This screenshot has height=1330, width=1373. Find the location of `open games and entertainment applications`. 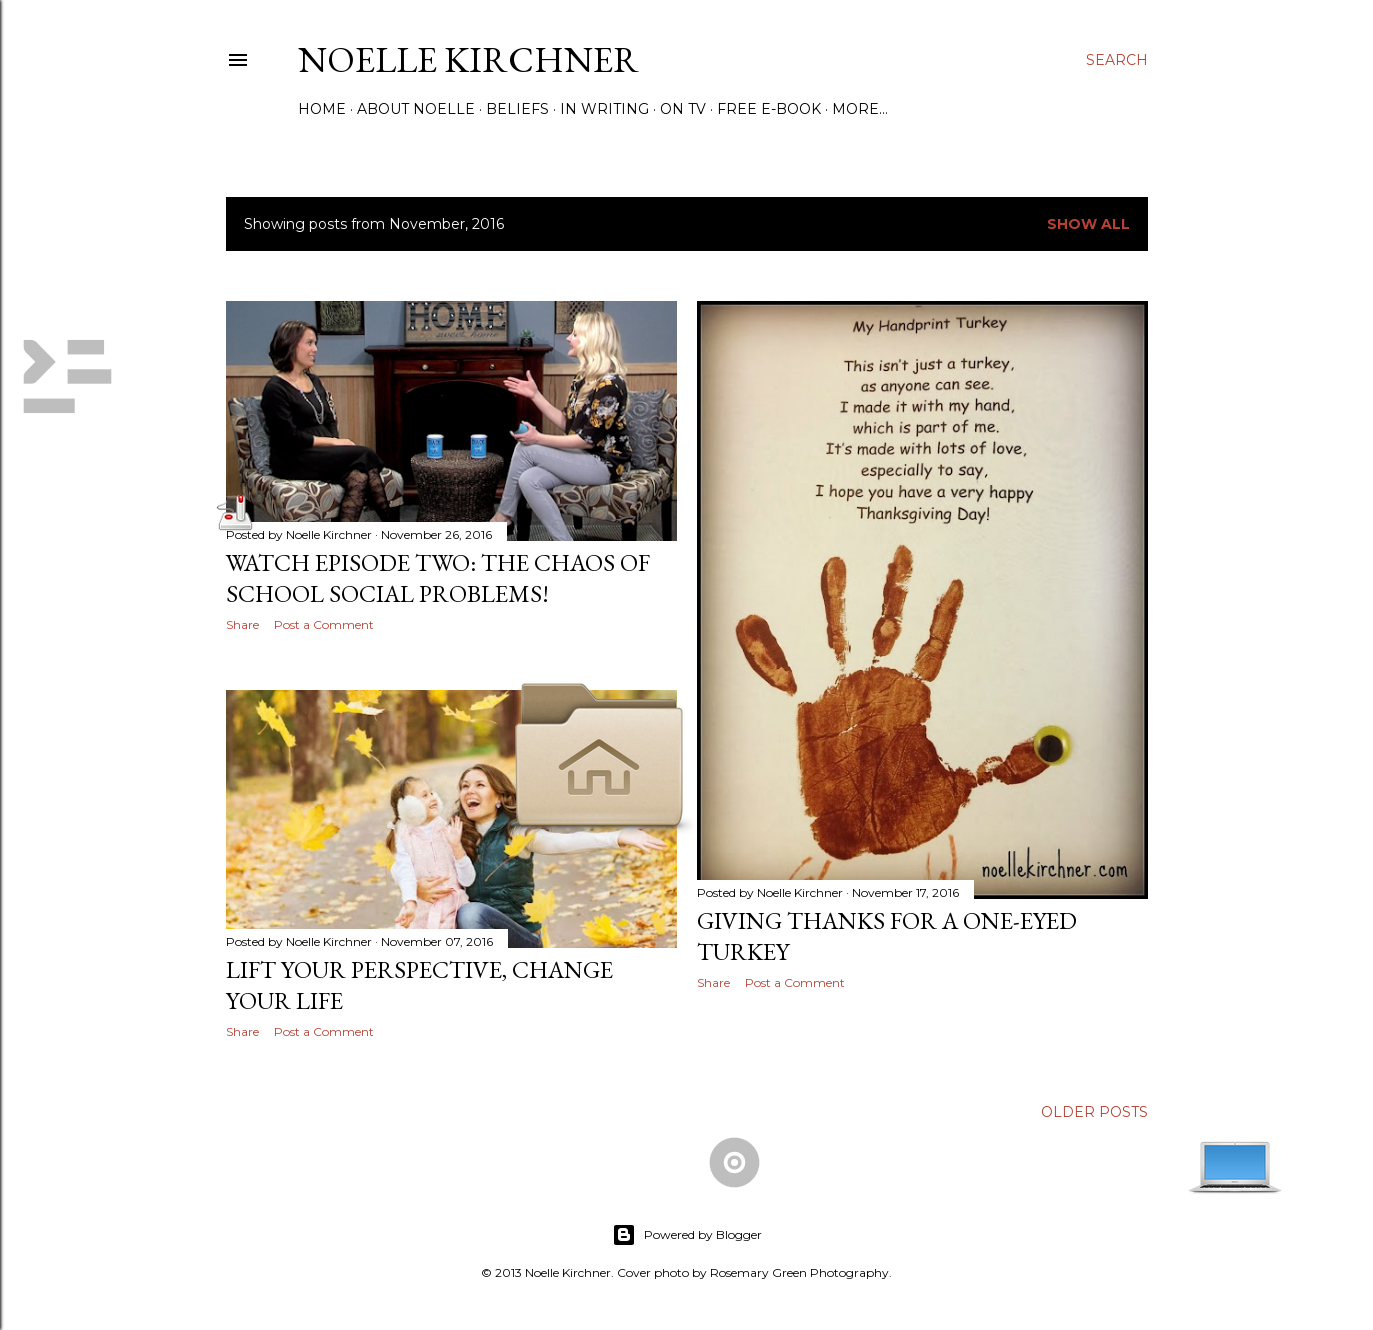

open games and entertainment applications is located at coordinates (235, 513).